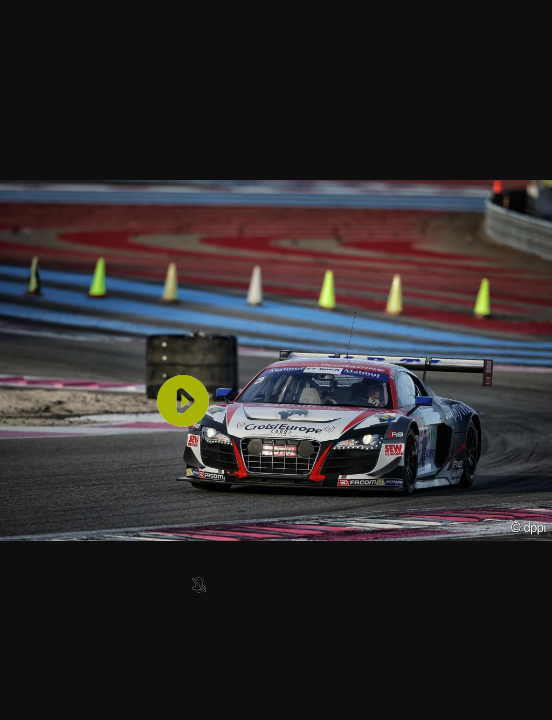 The image size is (552, 720). I want to click on play media or video content, so click(183, 401).